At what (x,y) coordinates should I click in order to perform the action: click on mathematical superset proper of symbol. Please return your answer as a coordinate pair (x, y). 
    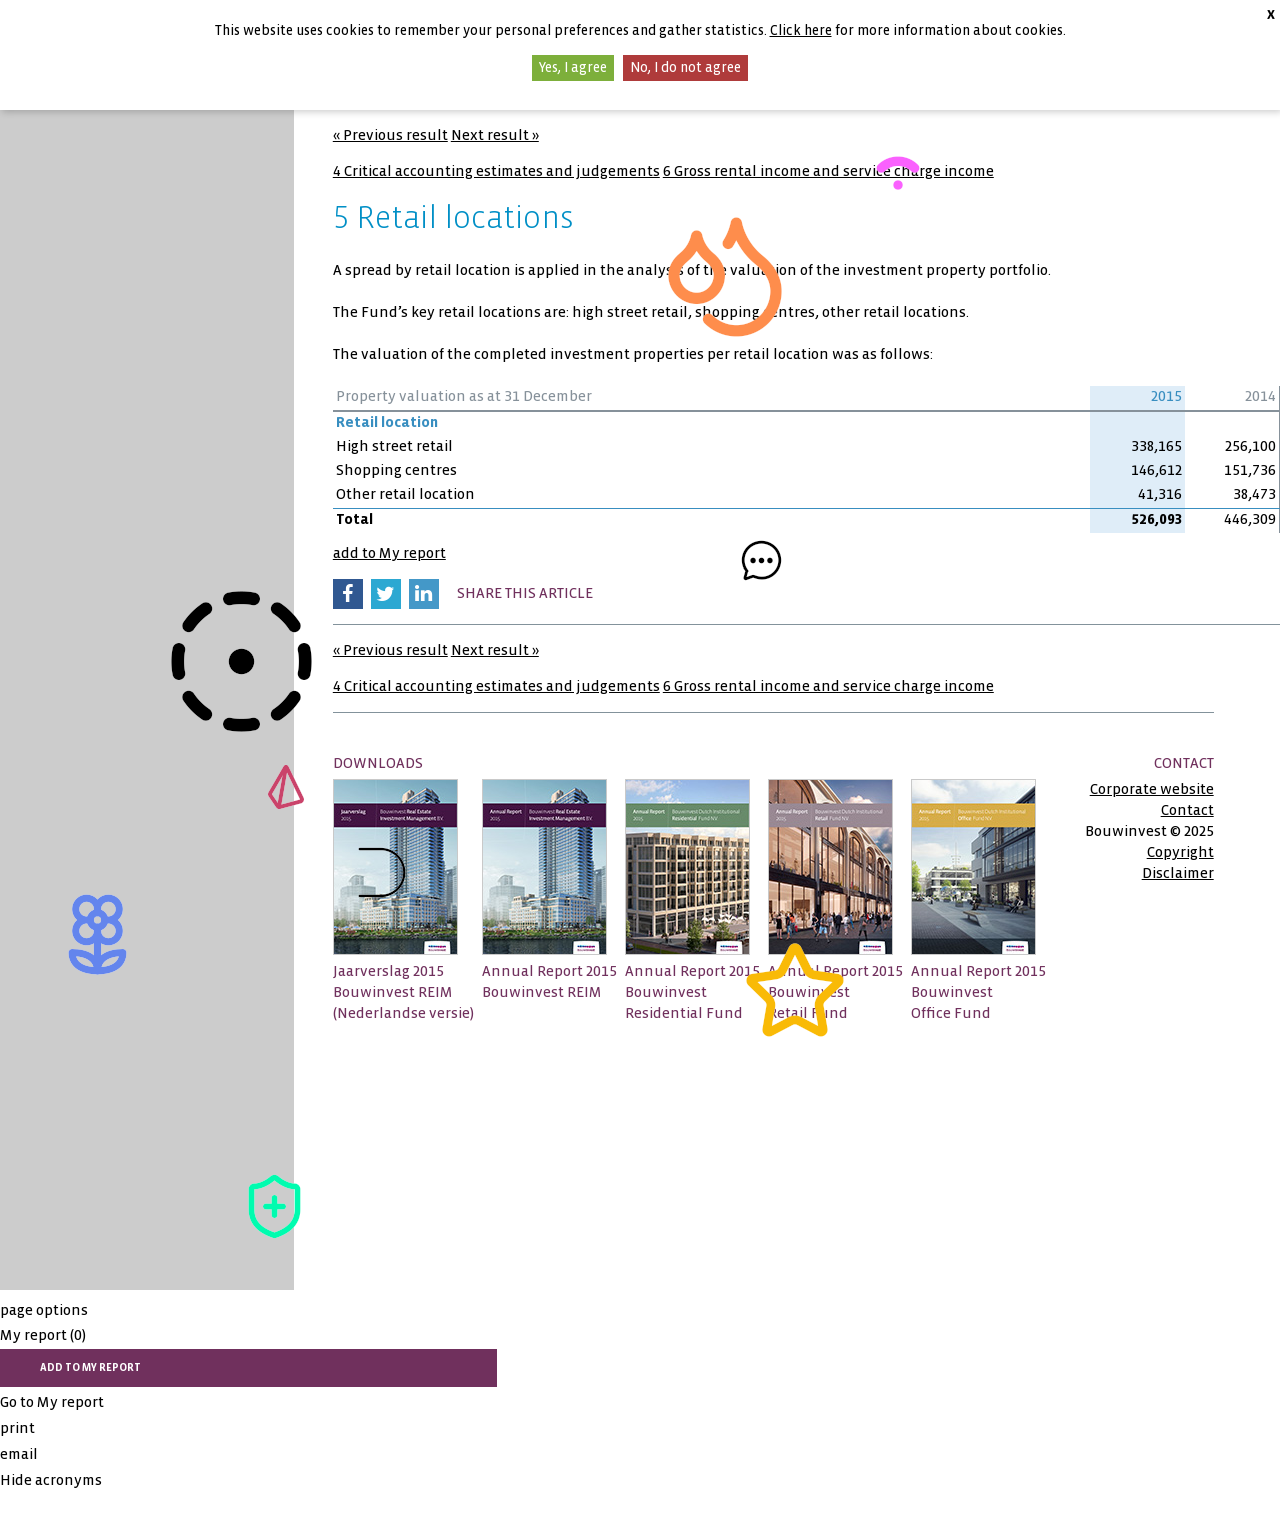
    Looking at the image, I should click on (378, 872).